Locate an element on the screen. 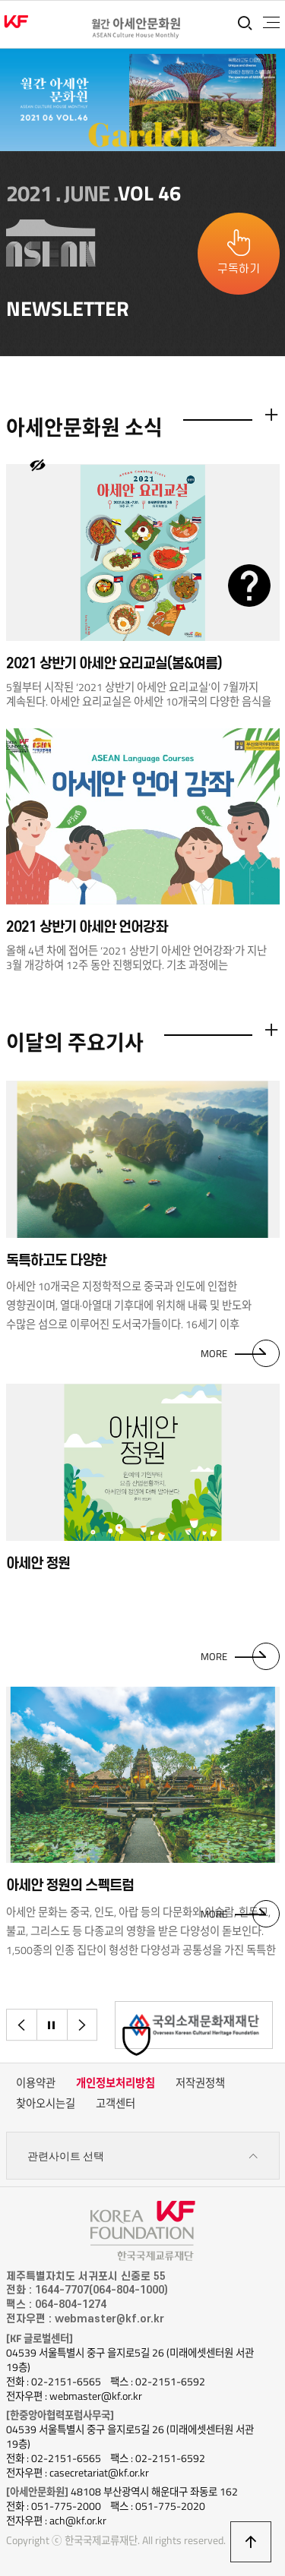 The width and height of the screenshot is (285, 2576). access help or support is located at coordinates (249, 586).